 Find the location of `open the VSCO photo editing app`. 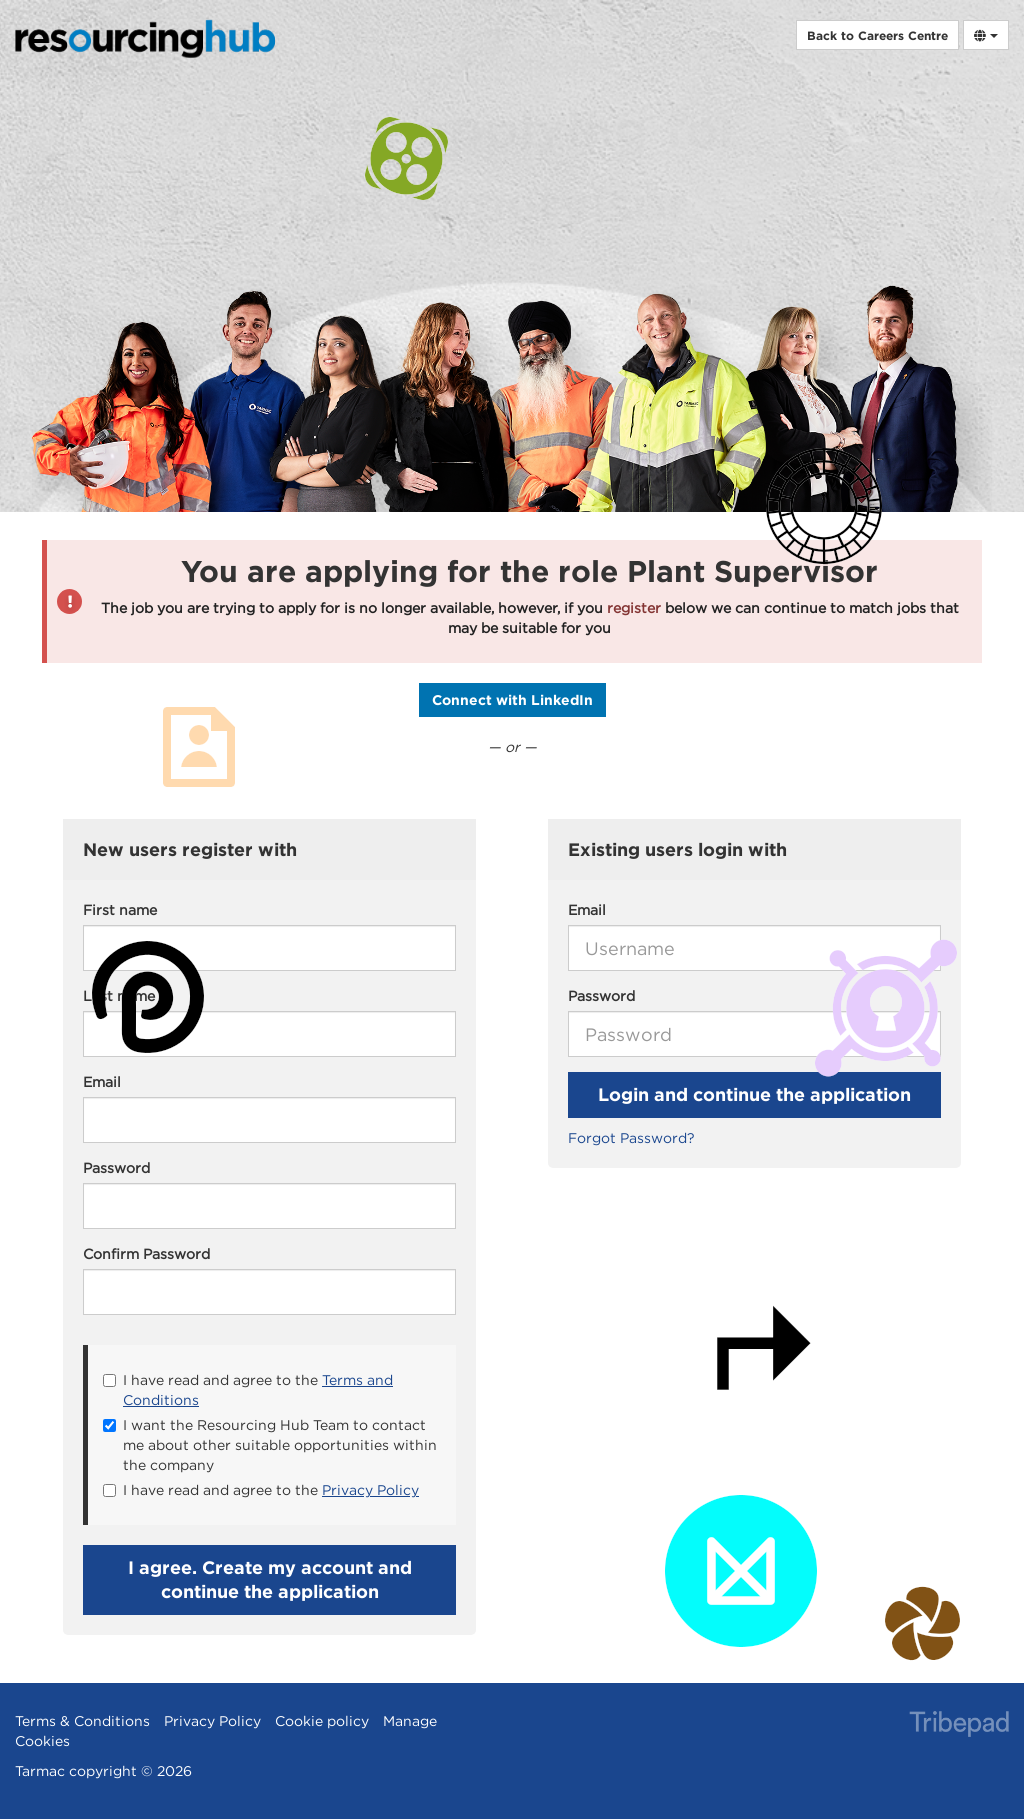

open the VSCO photo editing app is located at coordinates (824, 506).